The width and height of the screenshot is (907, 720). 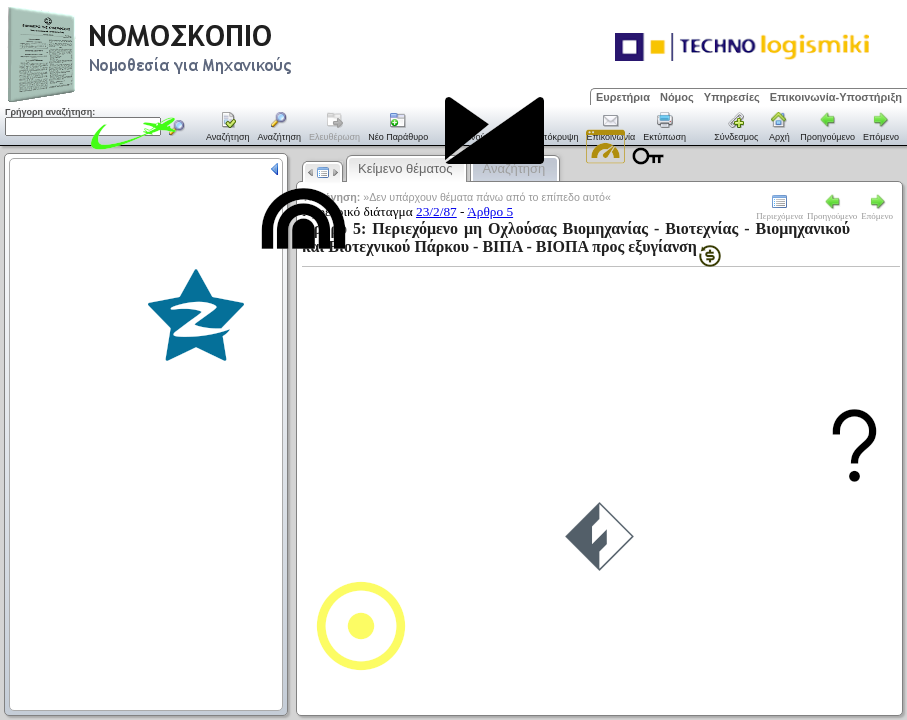 I want to click on request a refund for a purchase, so click(x=710, y=256).